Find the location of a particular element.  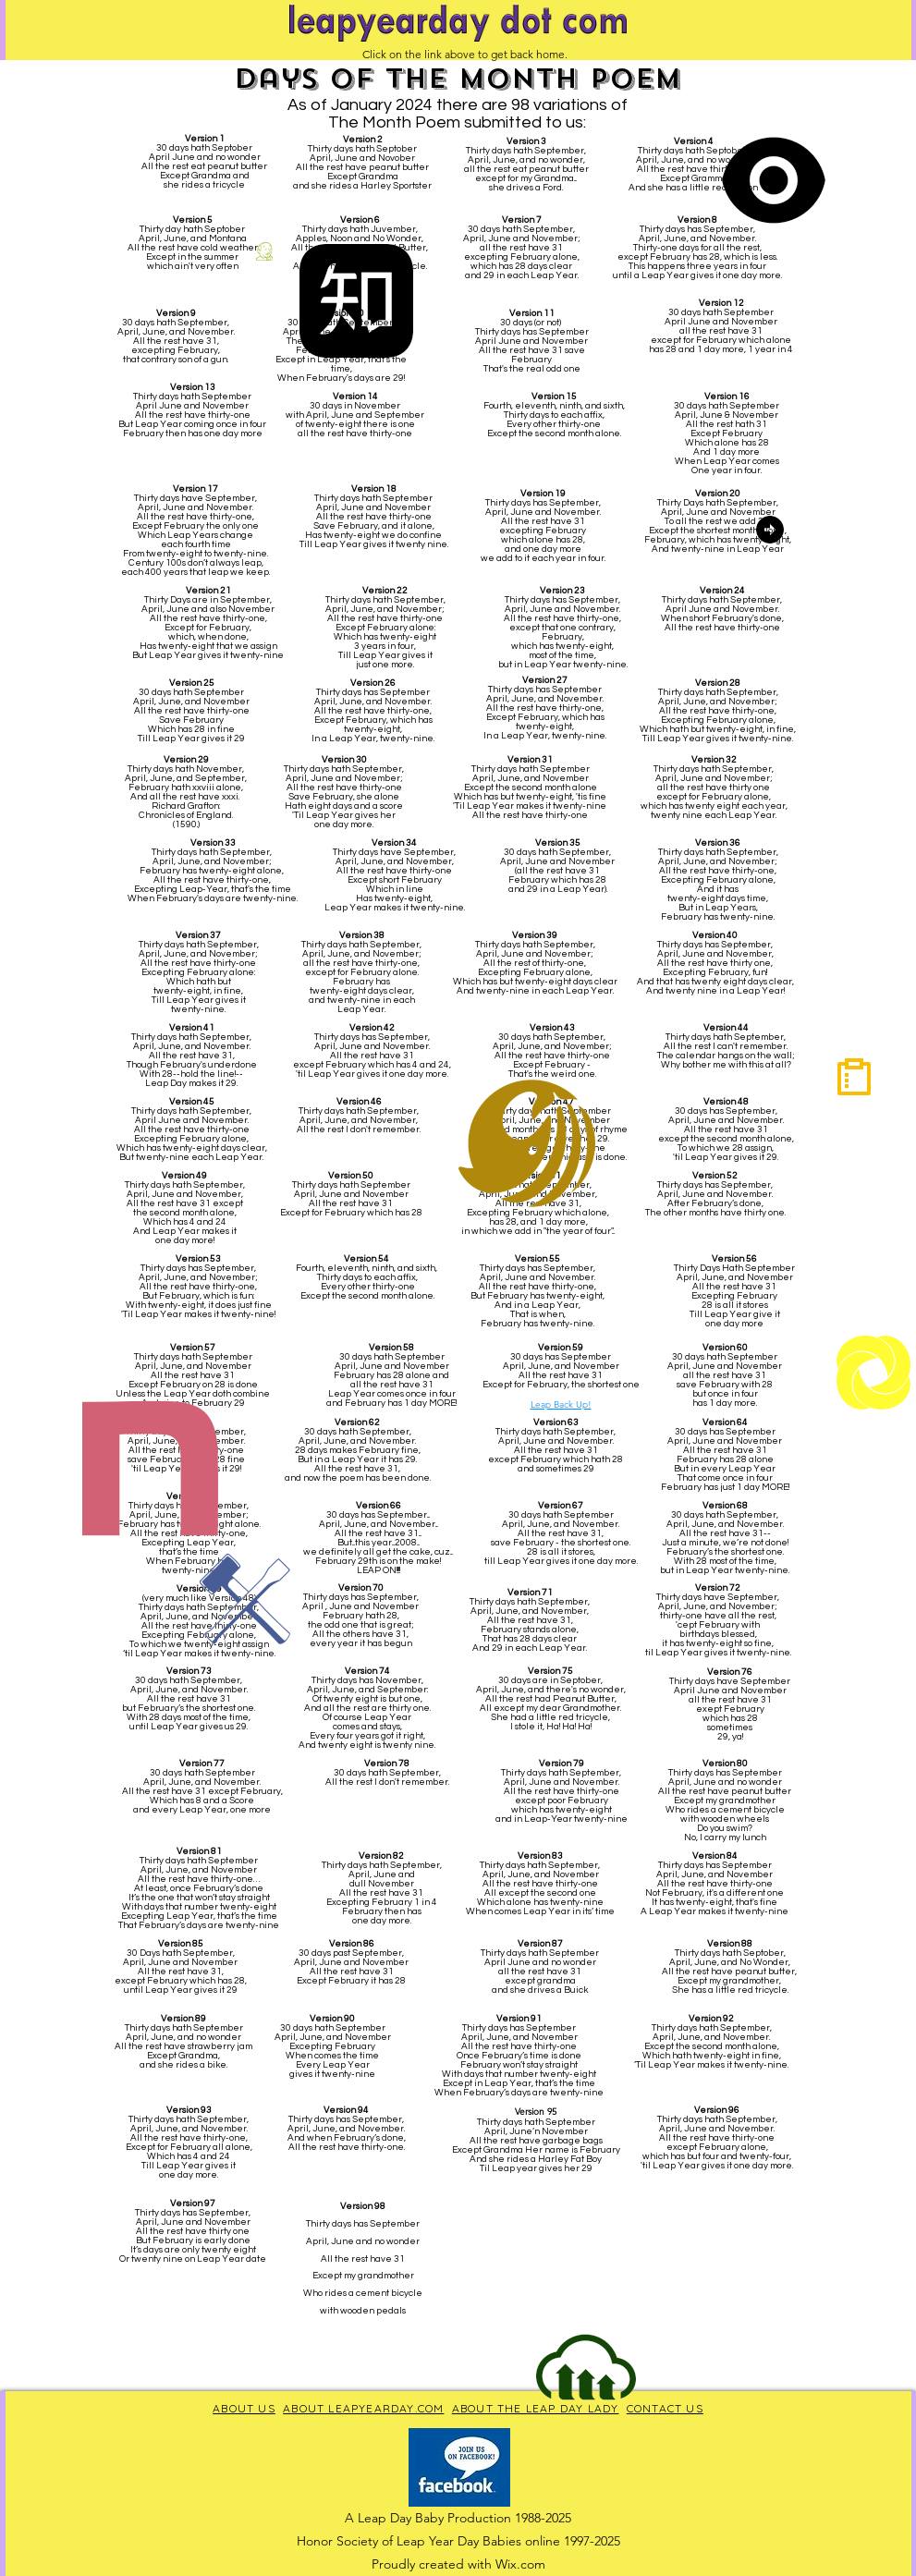

sonar brand logo is located at coordinates (527, 1143).